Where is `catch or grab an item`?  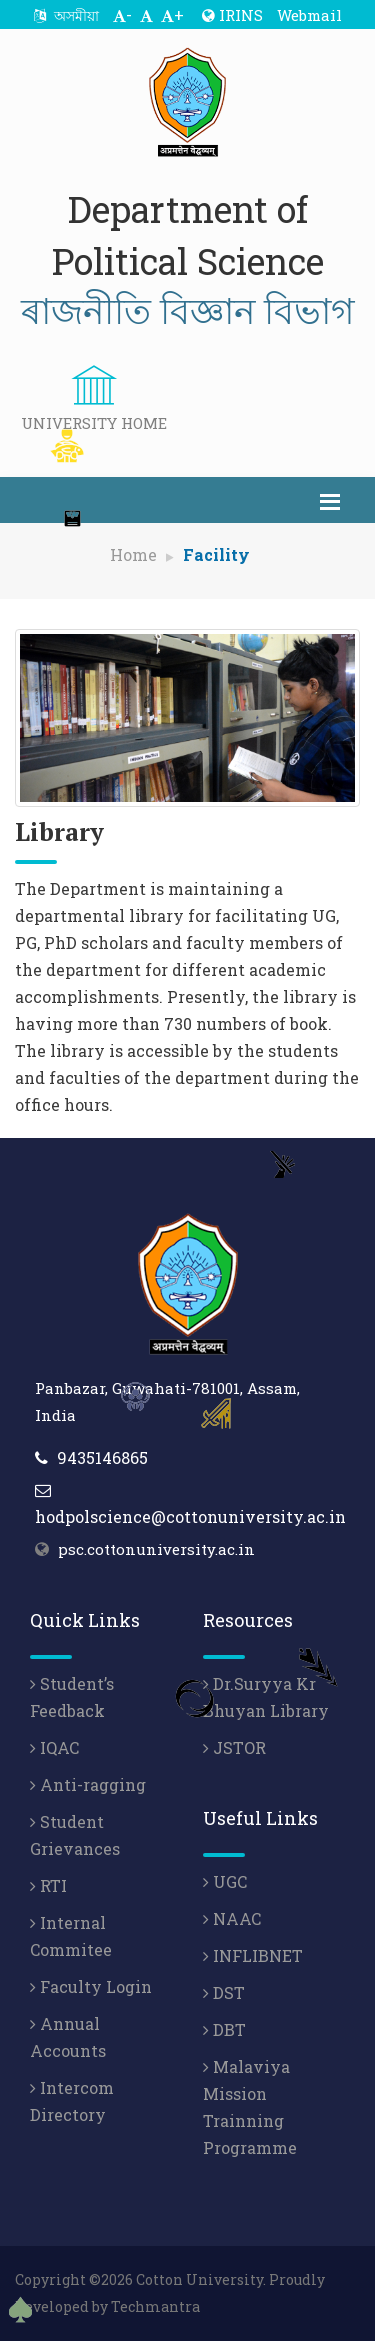
catch or grab an item is located at coordinates (282, 1164).